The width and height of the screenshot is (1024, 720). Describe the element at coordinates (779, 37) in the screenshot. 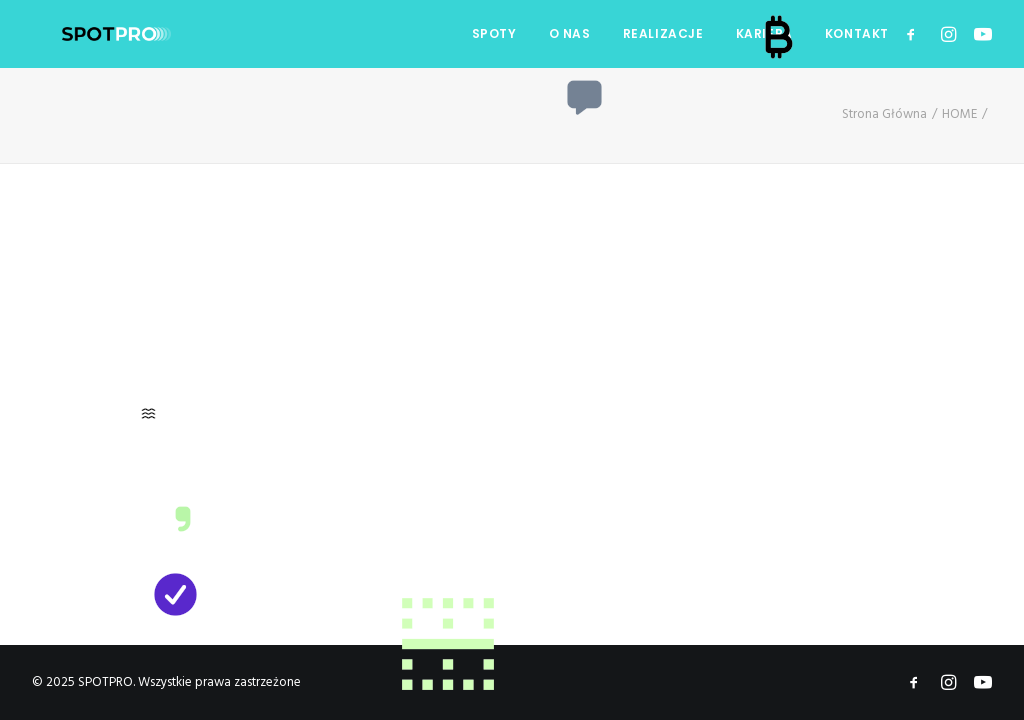

I see `view bitcoin balance or wallet` at that location.